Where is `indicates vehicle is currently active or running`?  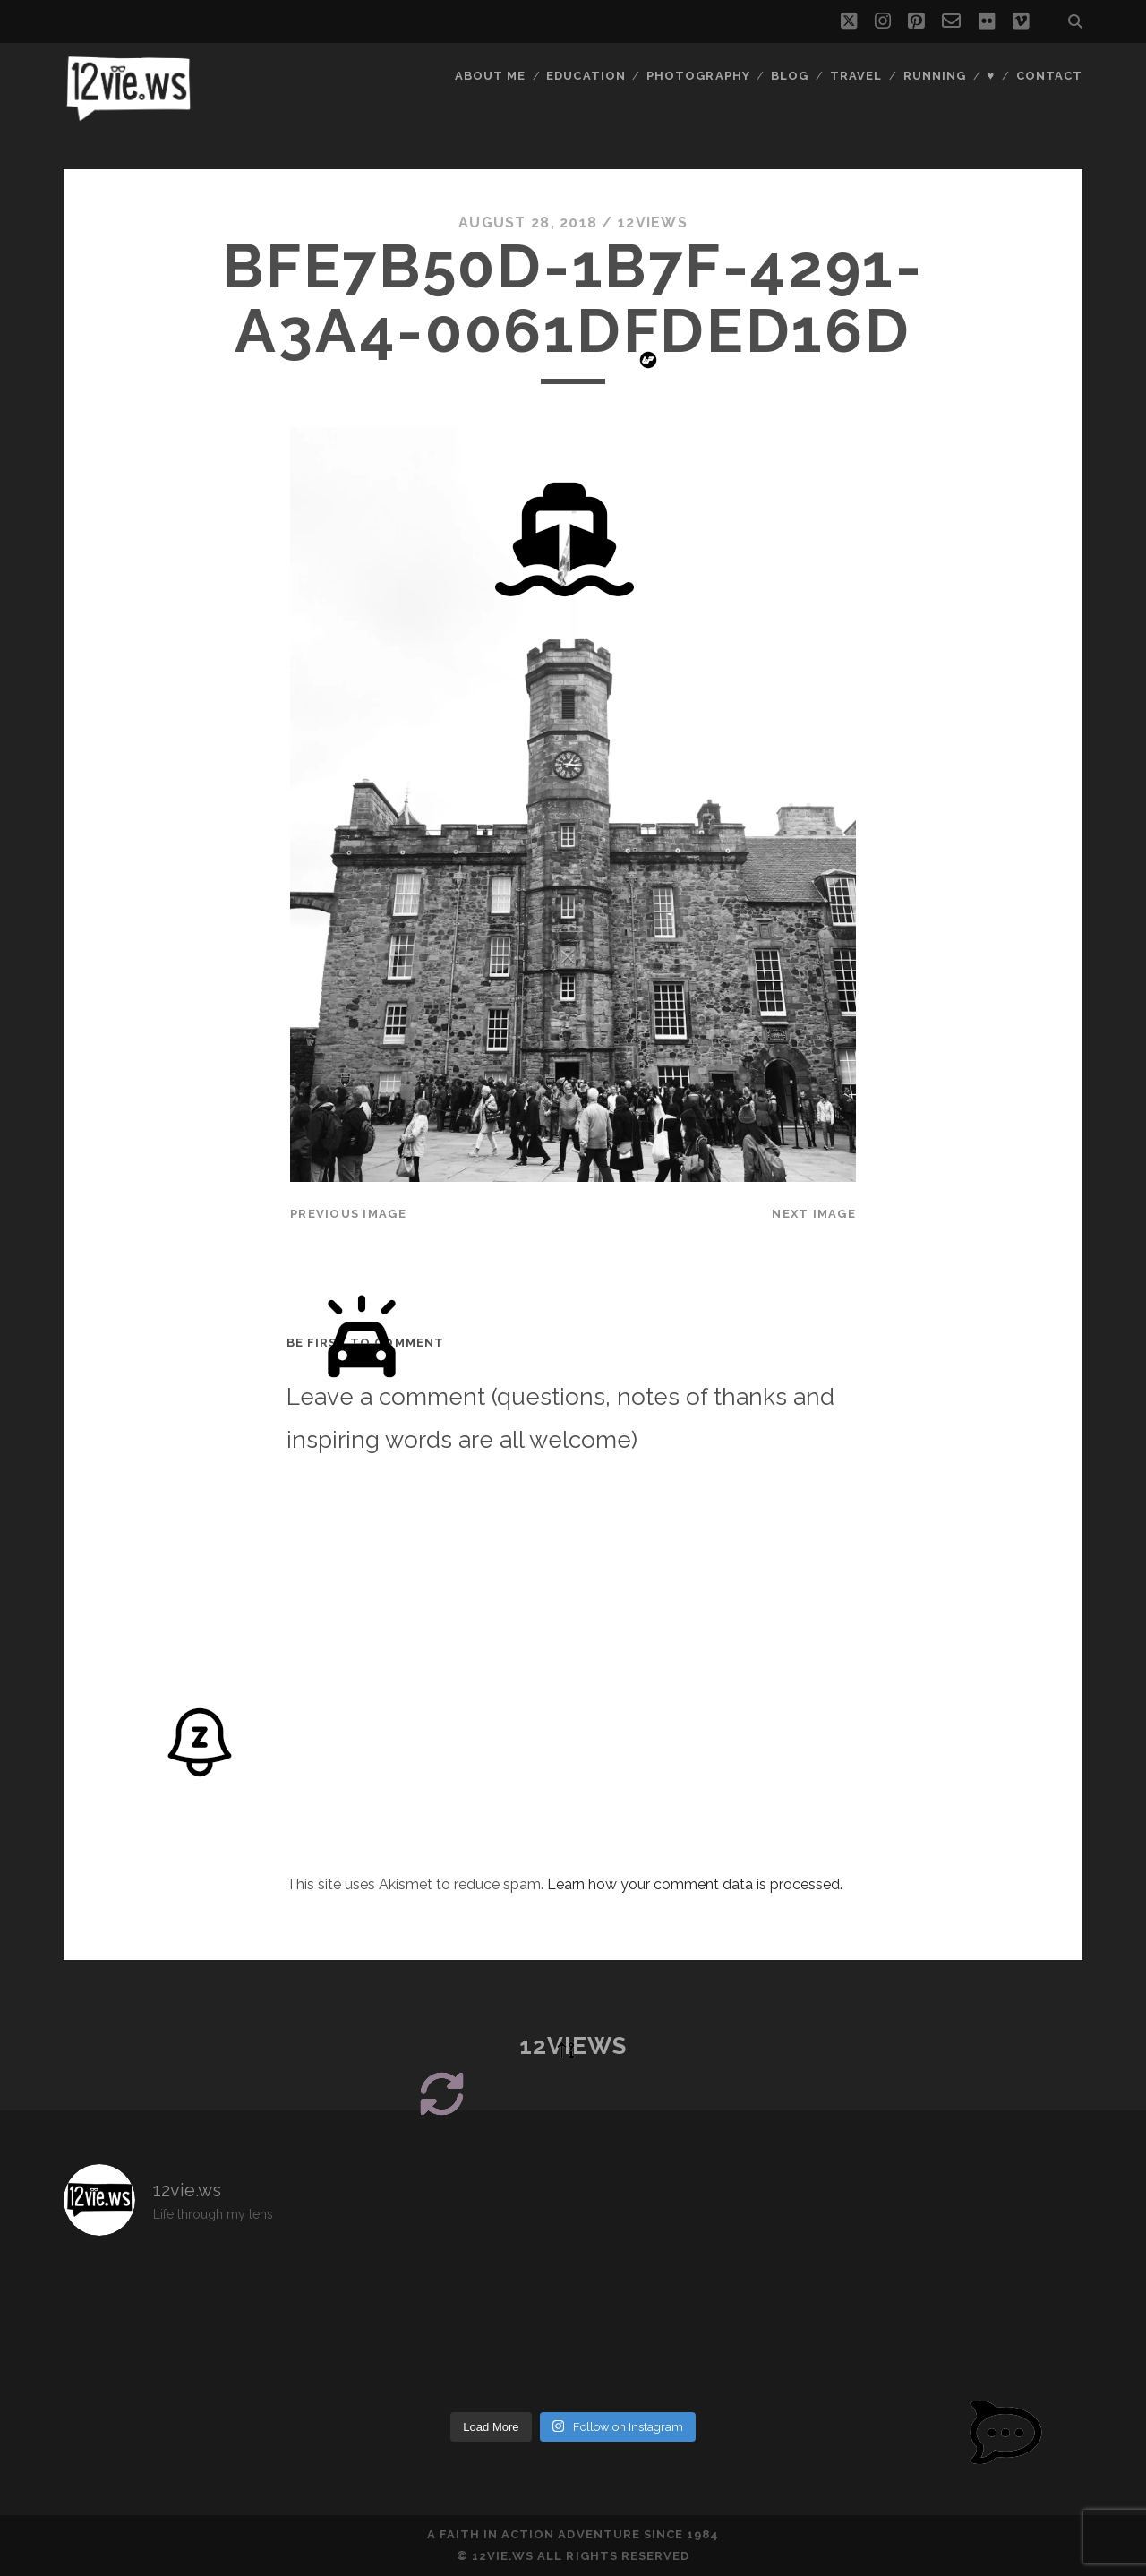 indicates vehicle is currently active or running is located at coordinates (362, 1339).